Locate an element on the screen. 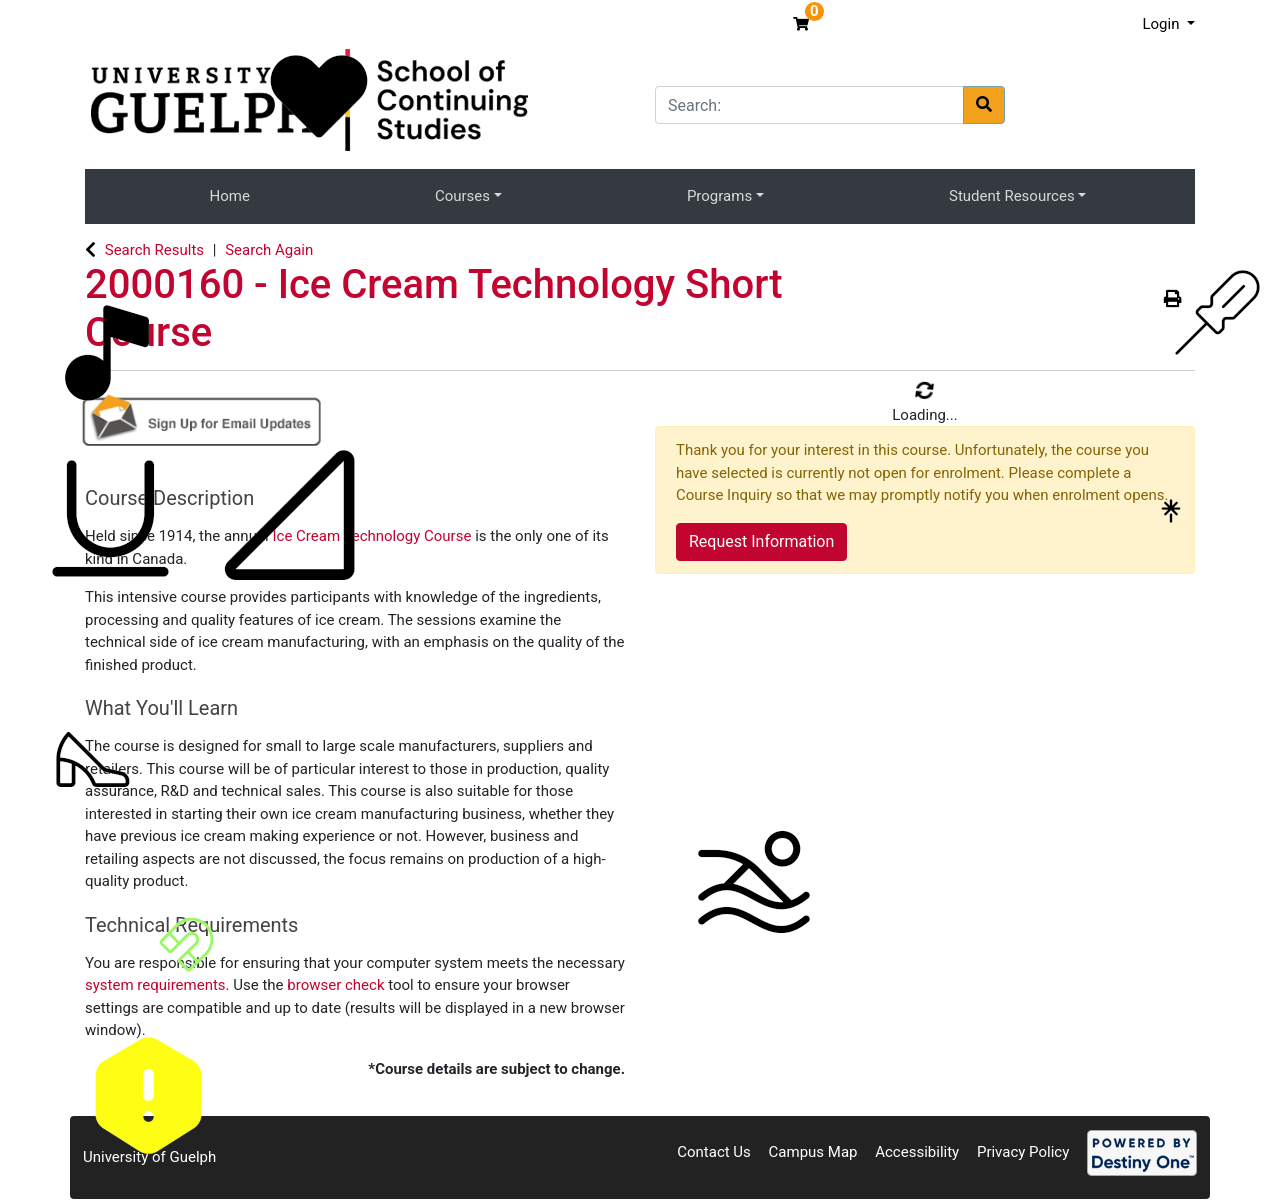 The image size is (1280, 1204). indicates a warning or alert status is located at coordinates (148, 1095).